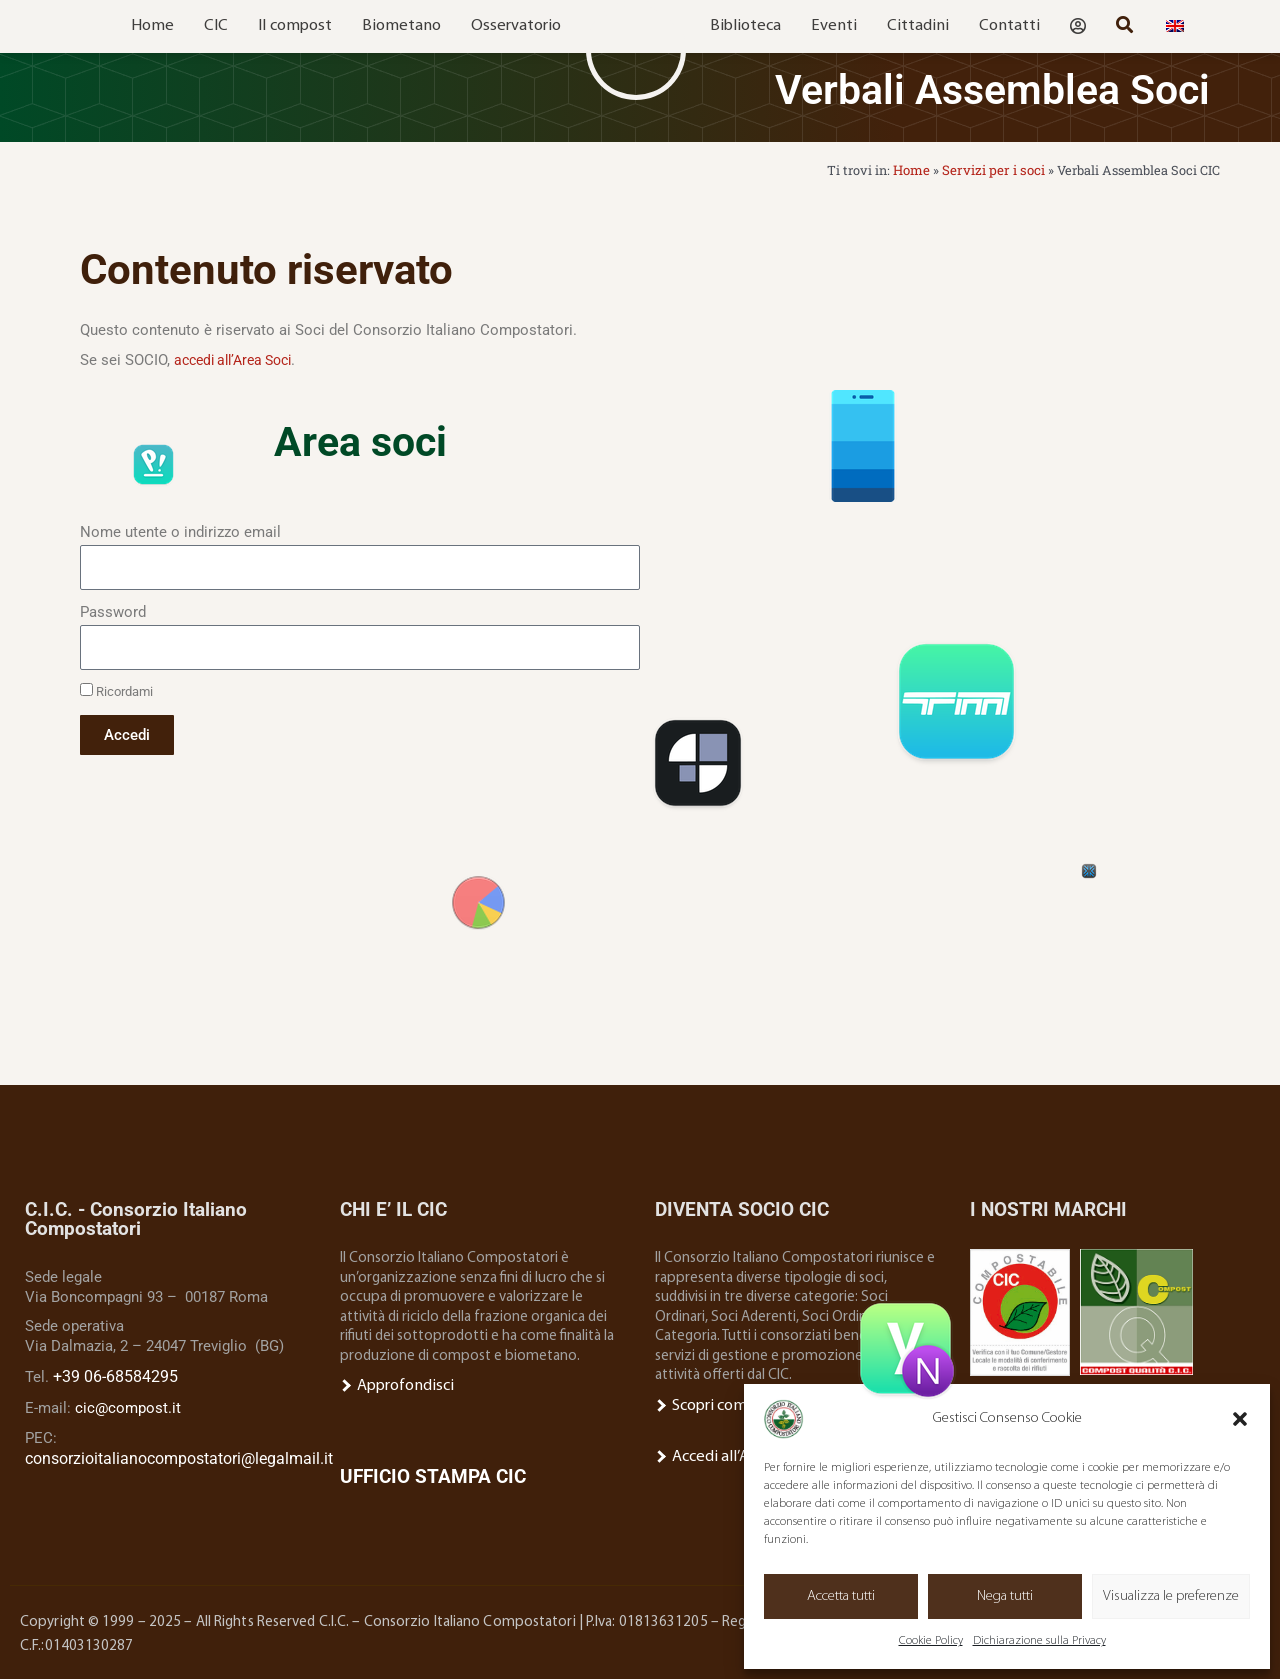 This screenshot has width=1280, height=1679. Describe the element at coordinates (478, 902) in the screenshot. I see `open disk usage analyzer` at that location.